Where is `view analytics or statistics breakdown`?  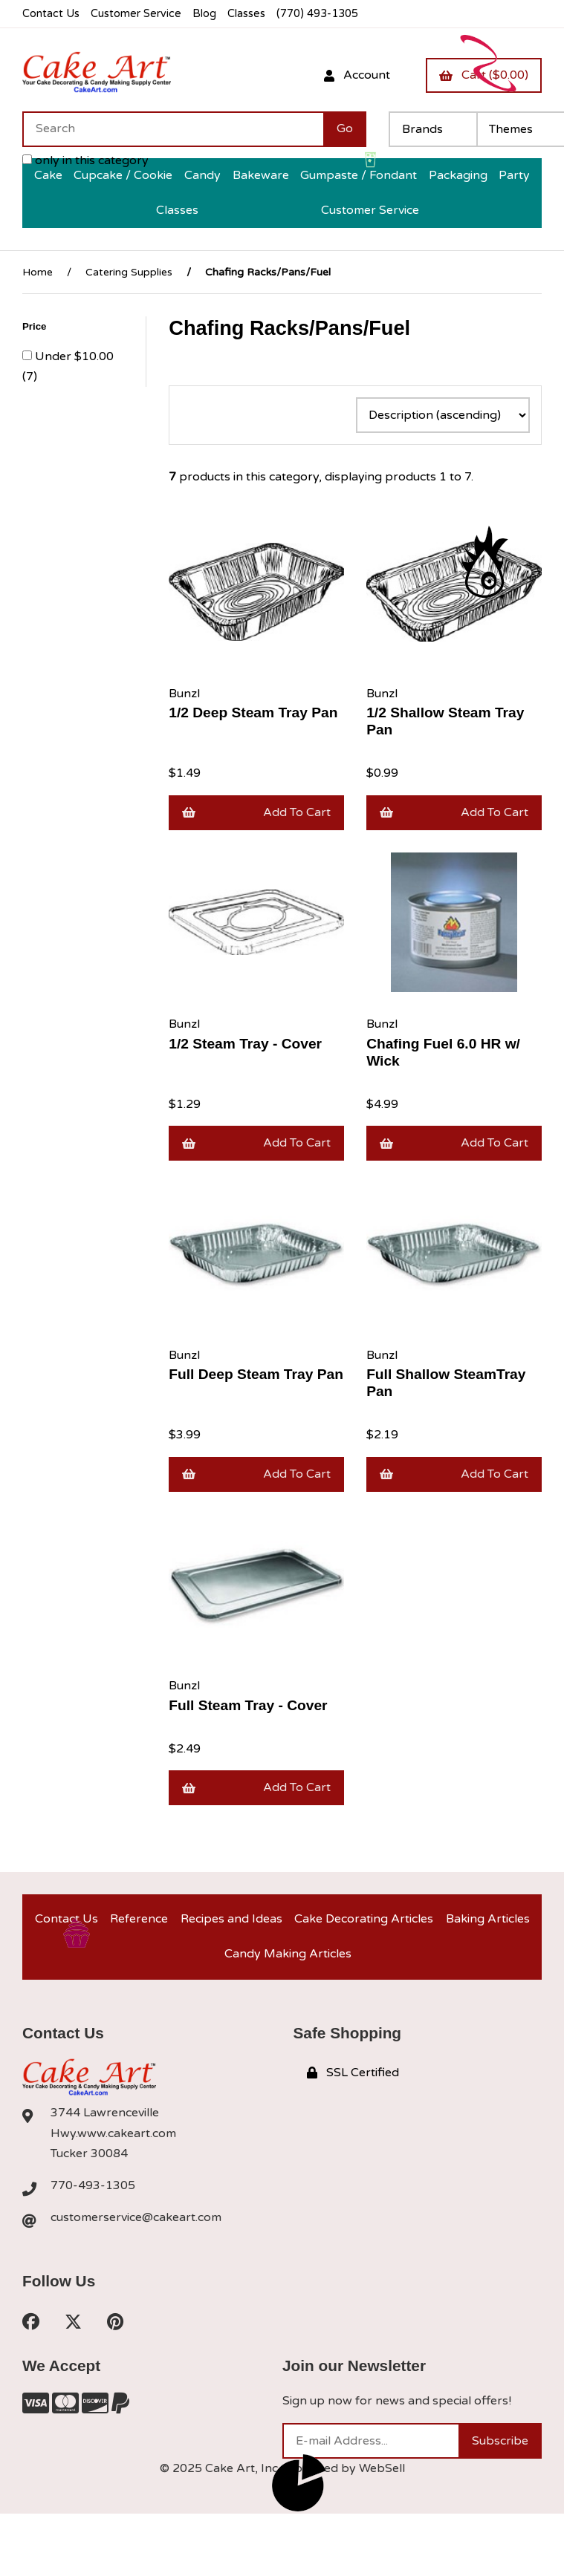
view analytics or statistics breakdown is located at coordinates (299, 2482).